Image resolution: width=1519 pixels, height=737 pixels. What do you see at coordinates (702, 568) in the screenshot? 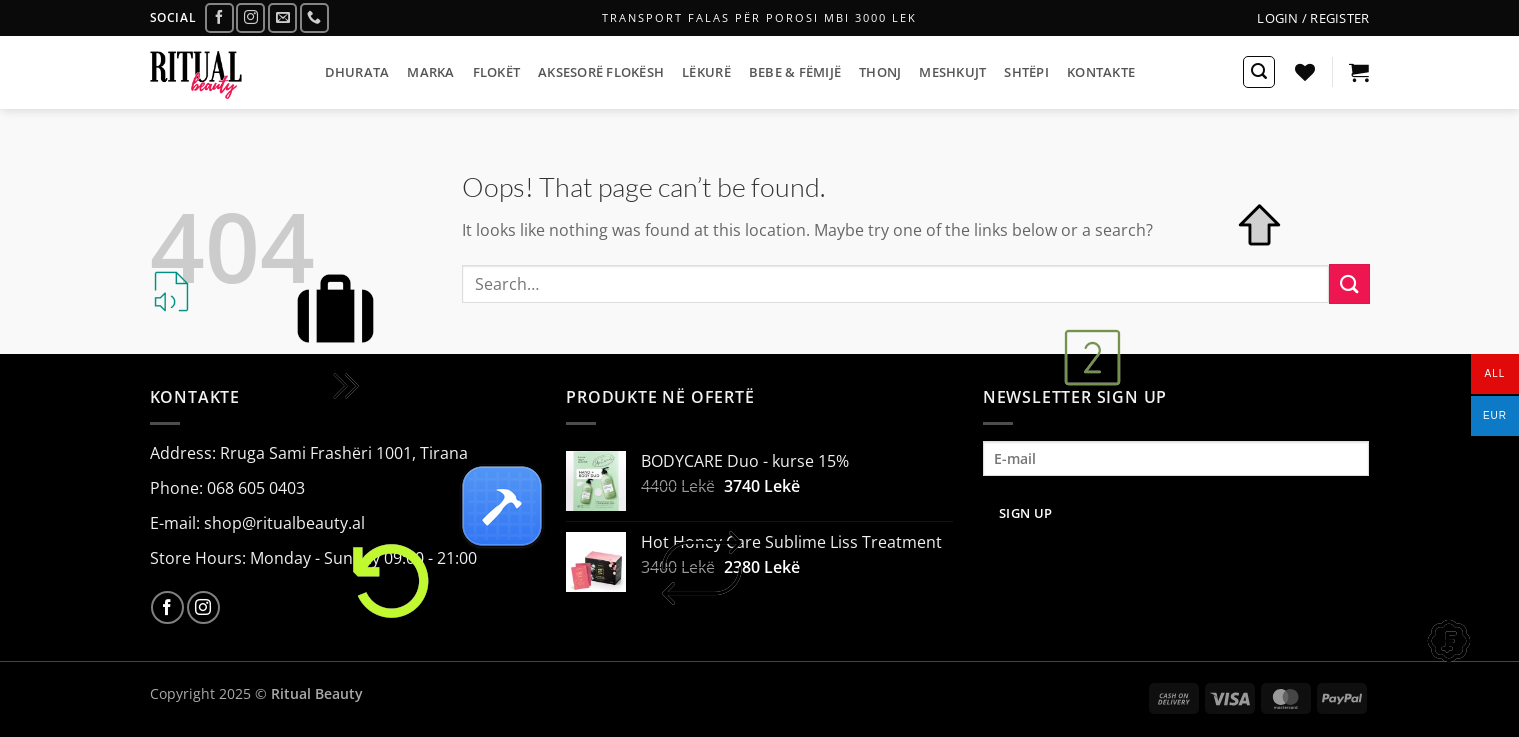
I see `toggle repeat mode for media playback` at bounding box center [702, 568].